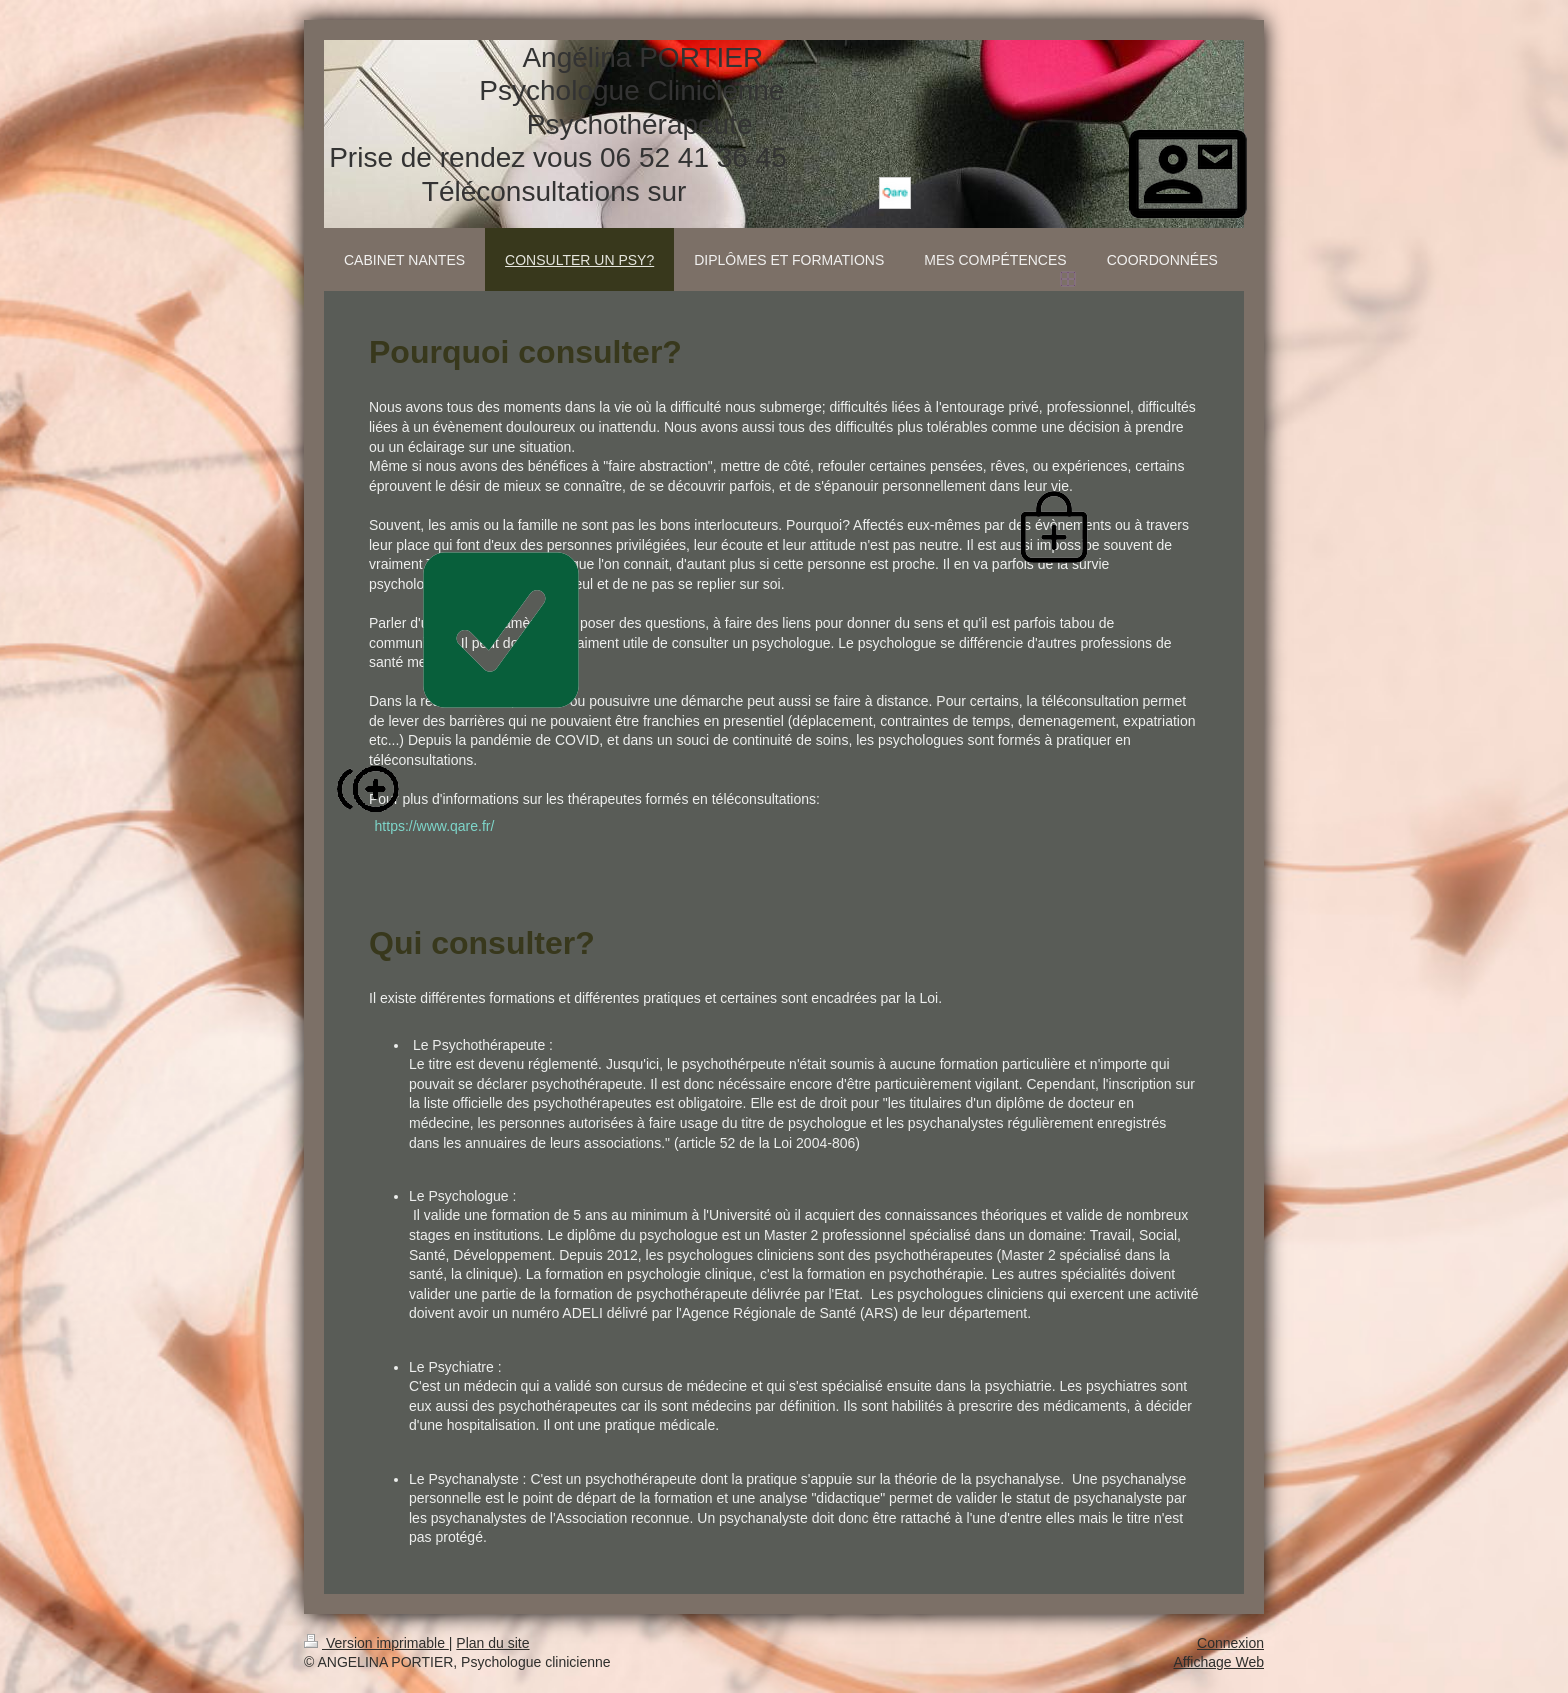 This screenshot has width=1568, height=1693. I want to click on mark task as complete, so click(501, 630).